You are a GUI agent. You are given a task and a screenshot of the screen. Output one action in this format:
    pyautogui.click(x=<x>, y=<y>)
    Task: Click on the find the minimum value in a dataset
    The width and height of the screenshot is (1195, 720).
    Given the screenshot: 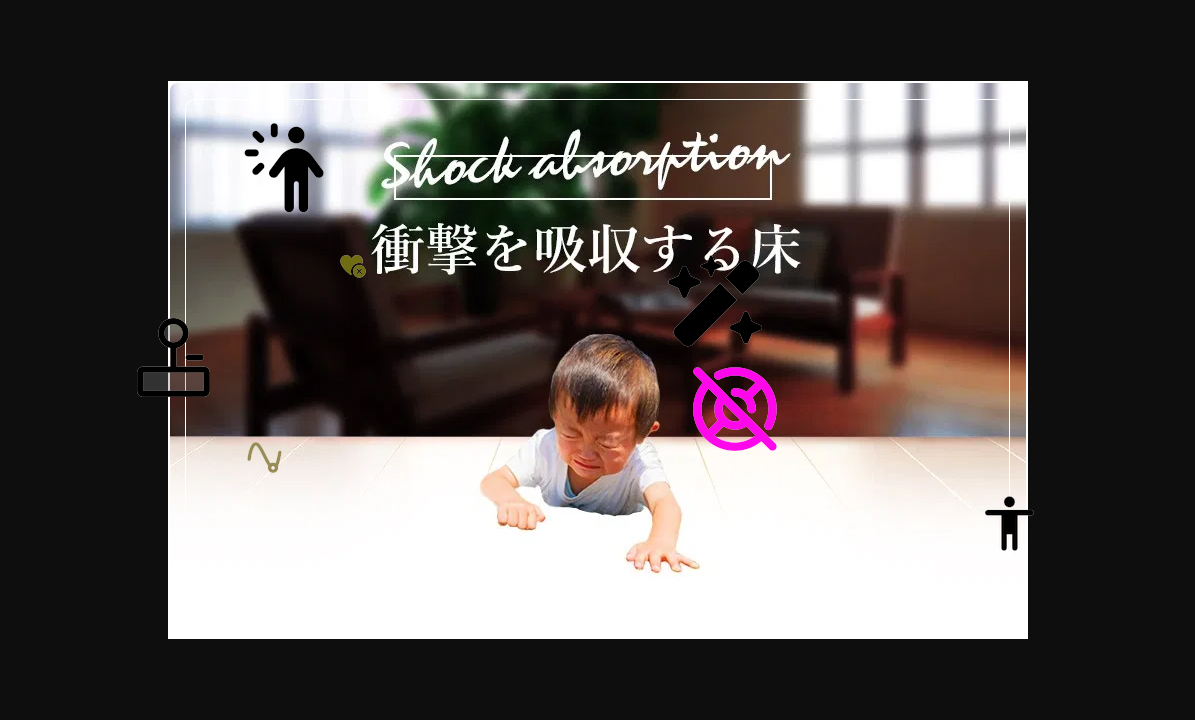 What is the action you would take?
    pyautogui.click(x=264, y=457)
    